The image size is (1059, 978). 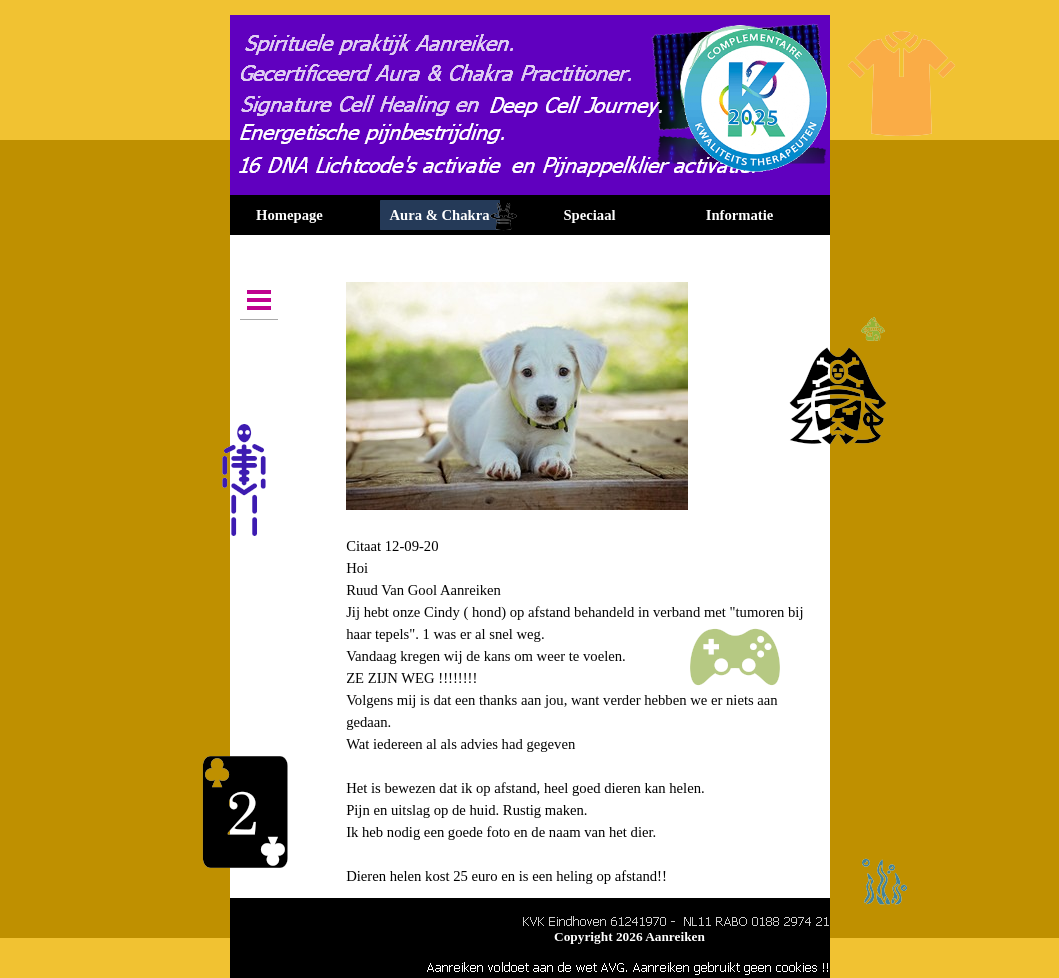 I want to click on open gaming or play games section, so click(x=735, y=657).